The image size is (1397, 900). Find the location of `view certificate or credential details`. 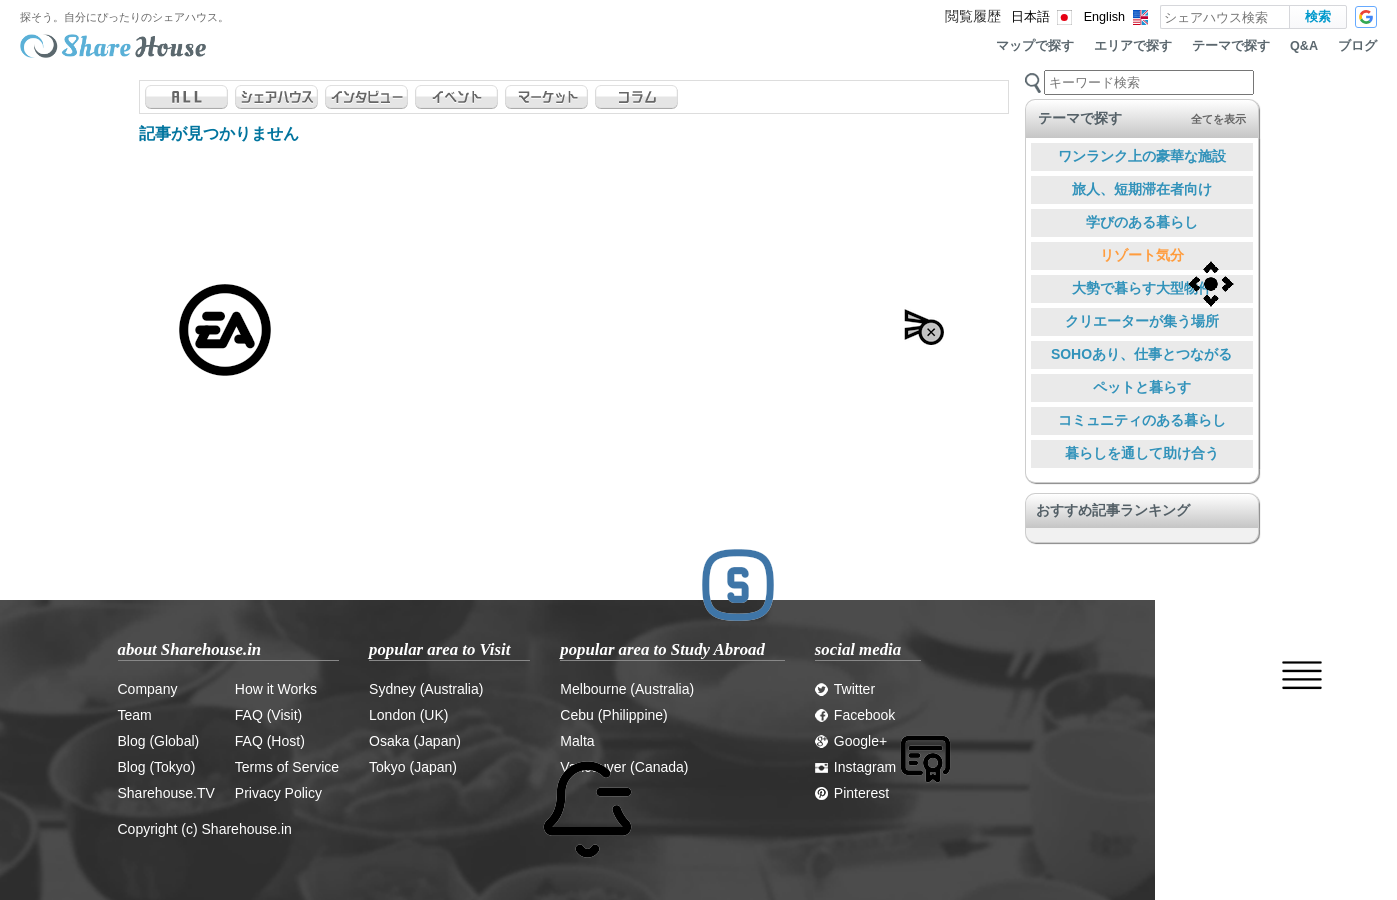

view certificate or credential details is located at coordinates (925, 755).